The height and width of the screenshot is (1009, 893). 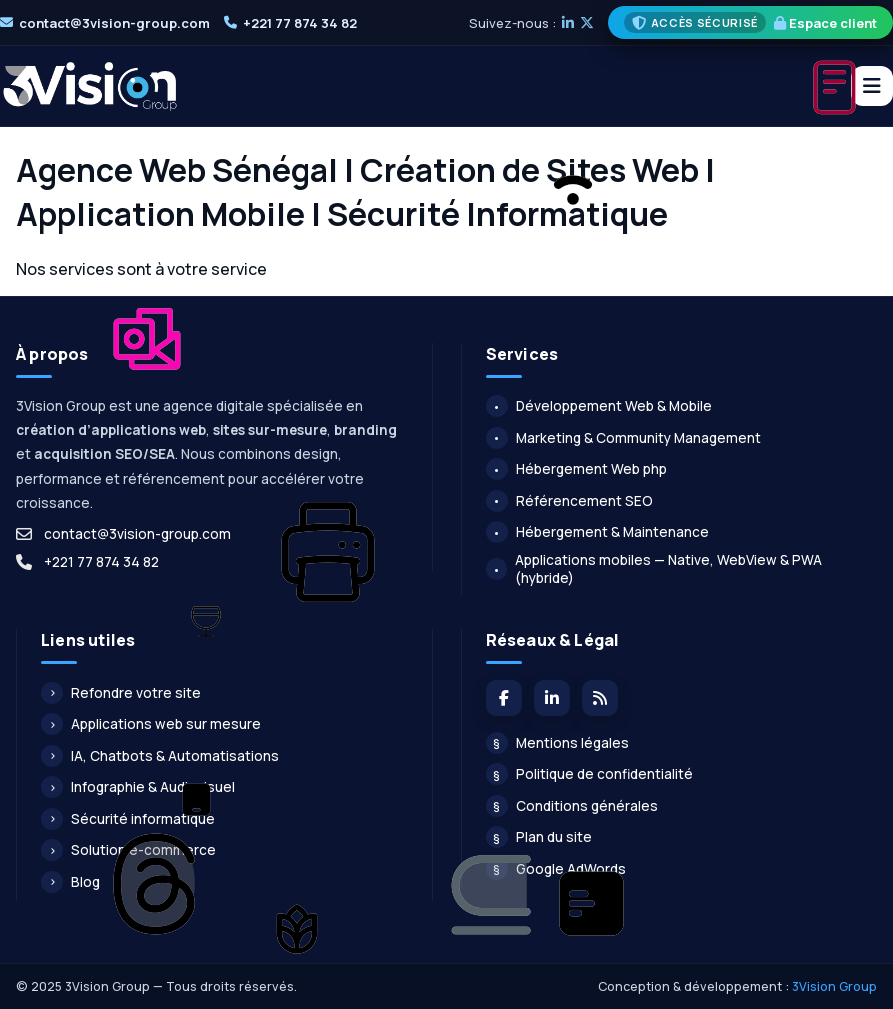 I want to click on view wine or beverage menu, so click(x=206, y=621).